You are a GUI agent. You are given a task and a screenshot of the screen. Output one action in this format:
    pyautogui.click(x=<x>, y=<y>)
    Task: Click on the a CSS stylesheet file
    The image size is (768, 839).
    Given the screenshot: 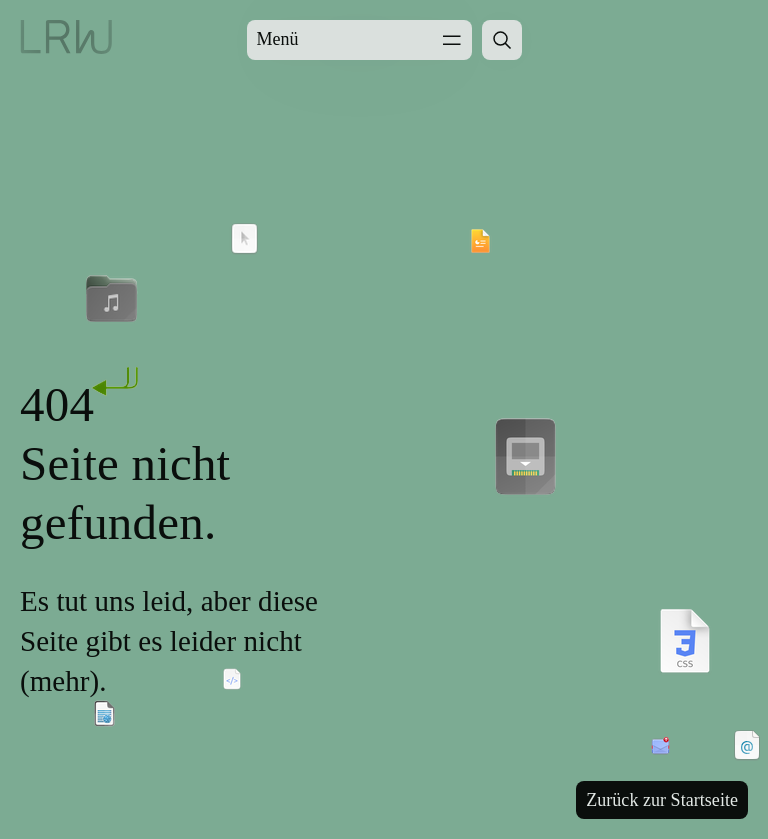 What is the action you would take?
    pyautogui.click(x=685, y=642)
    